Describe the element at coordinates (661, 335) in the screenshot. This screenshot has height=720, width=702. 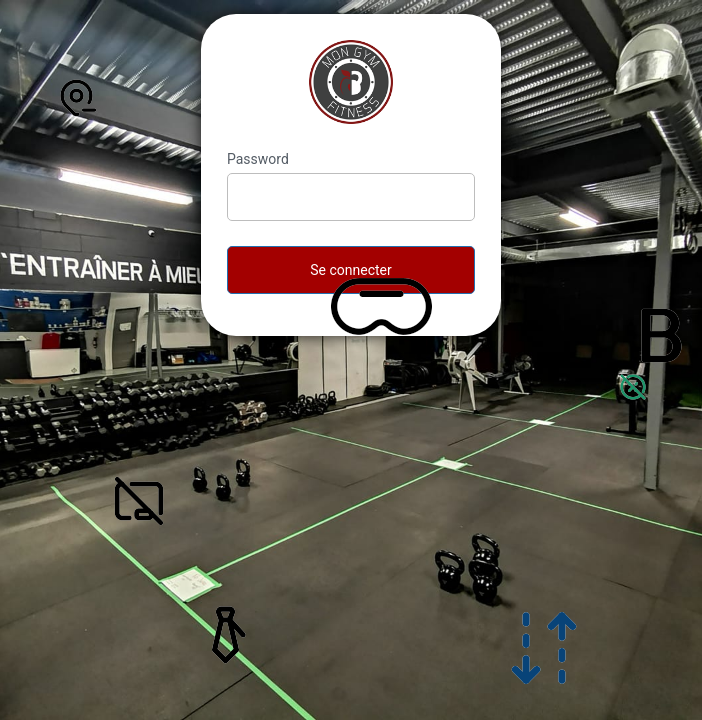
I see `apply bold formatting to selected text` at that location.